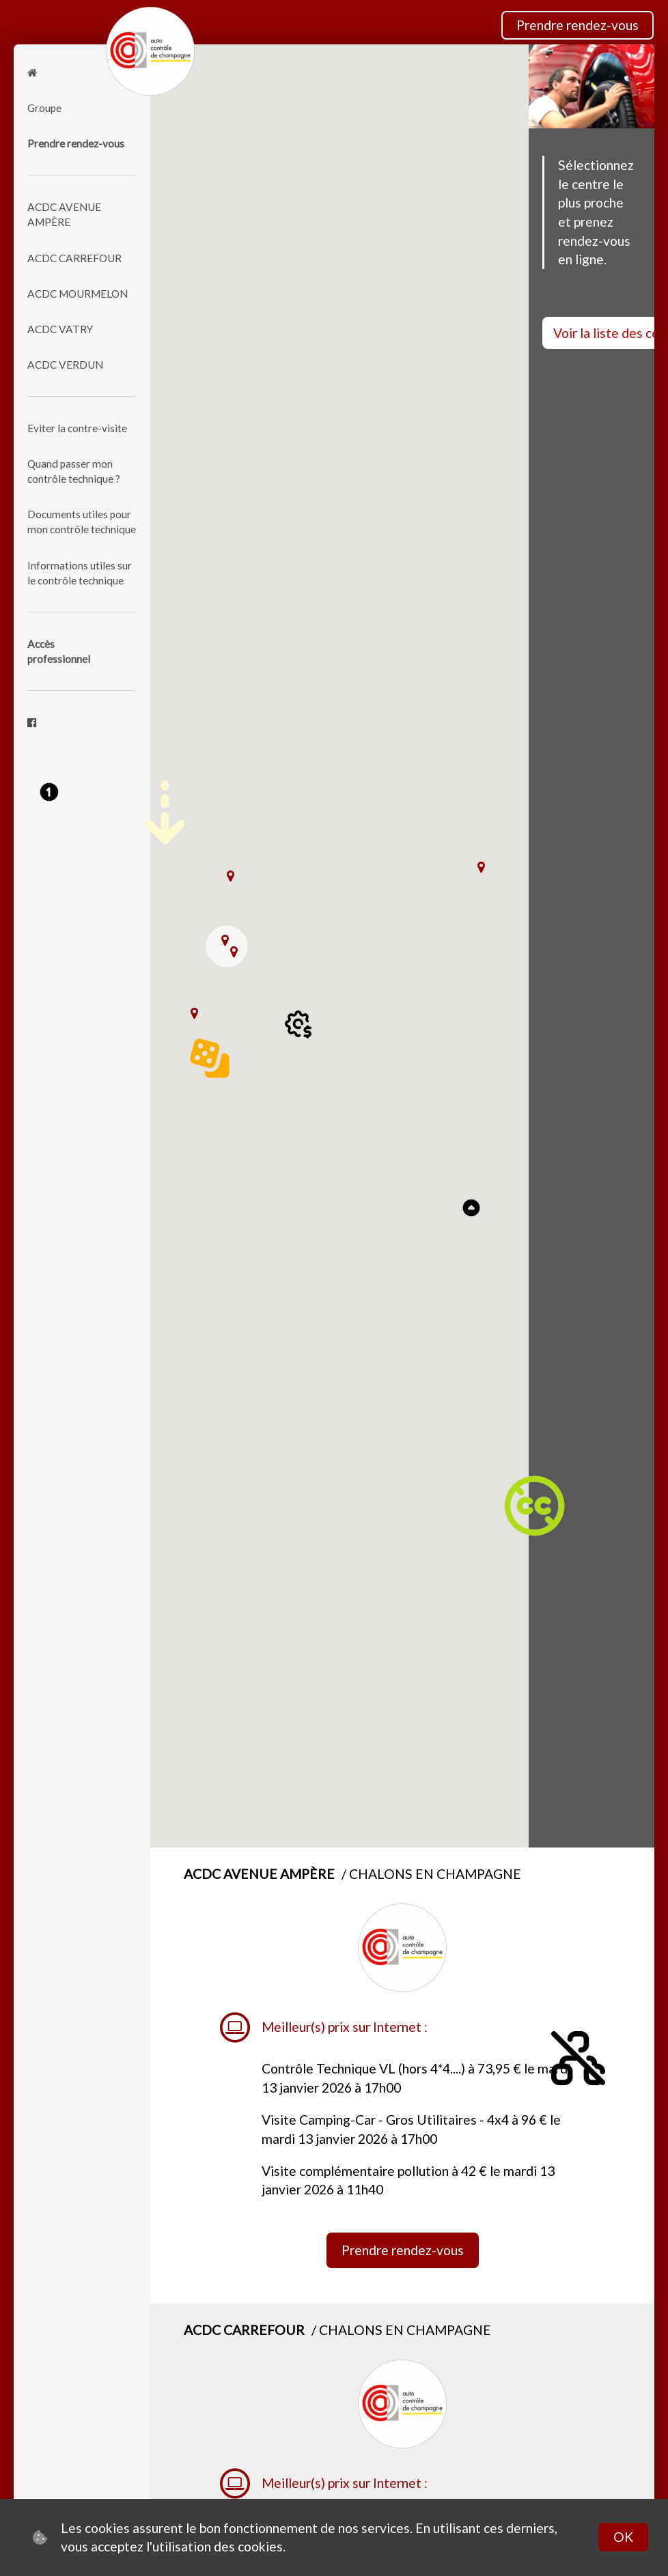 This screenshot has height=2576, width=668. I want to click on disable site structure view, so click(578, 2058).